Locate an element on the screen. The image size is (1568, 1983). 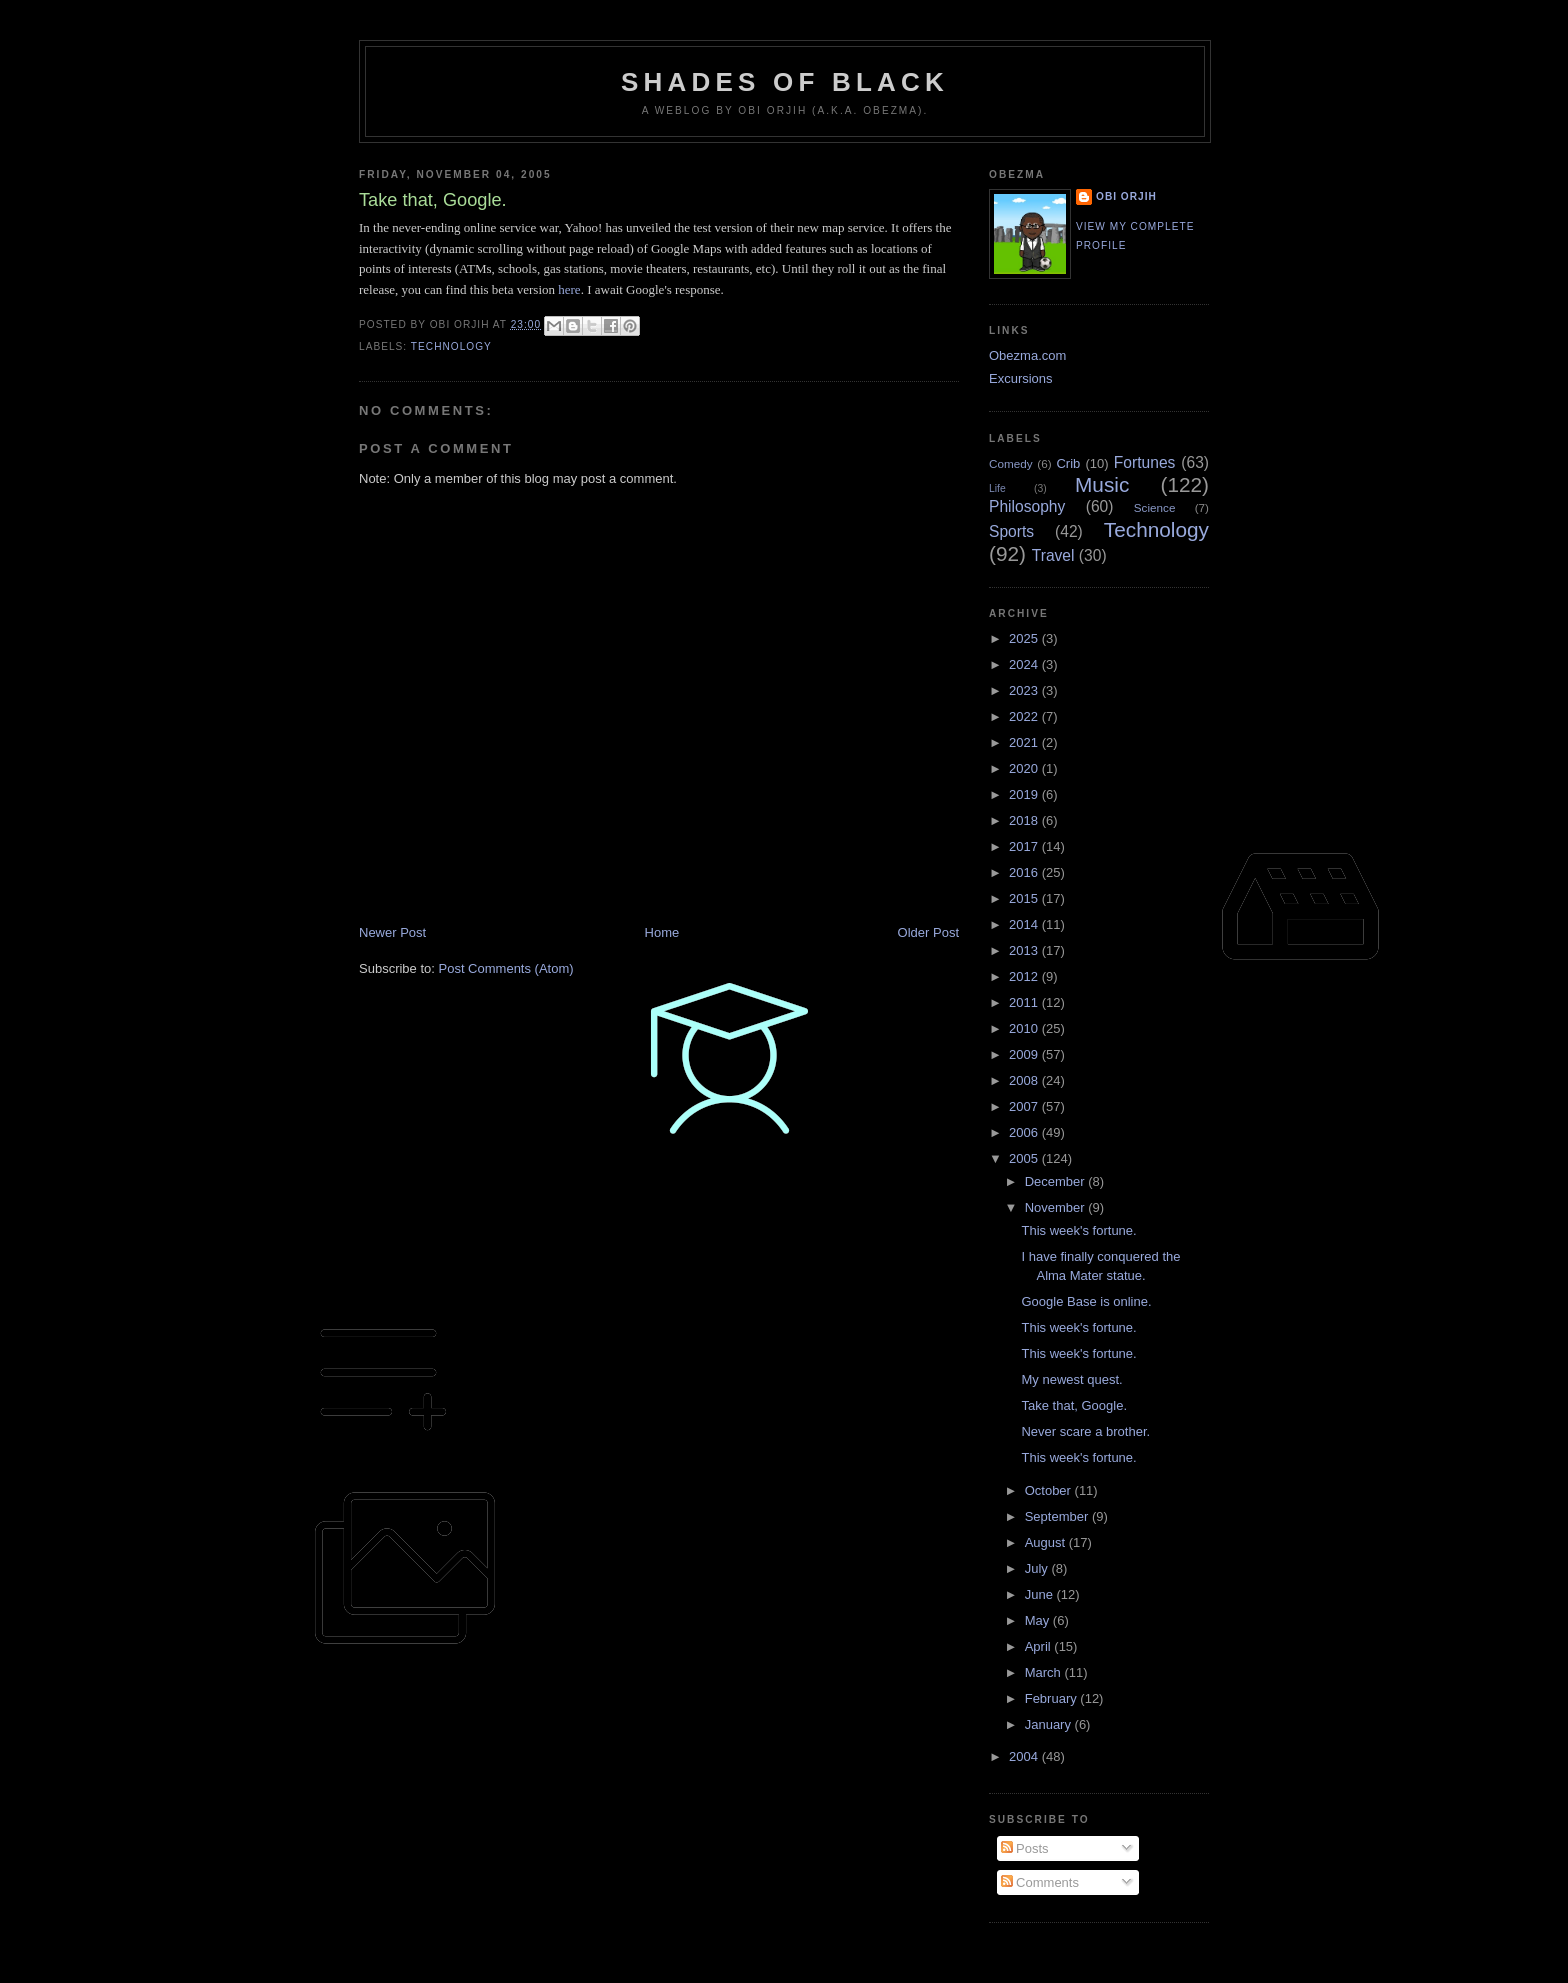
add a new item to the list is located at coordinates (378, 1372).